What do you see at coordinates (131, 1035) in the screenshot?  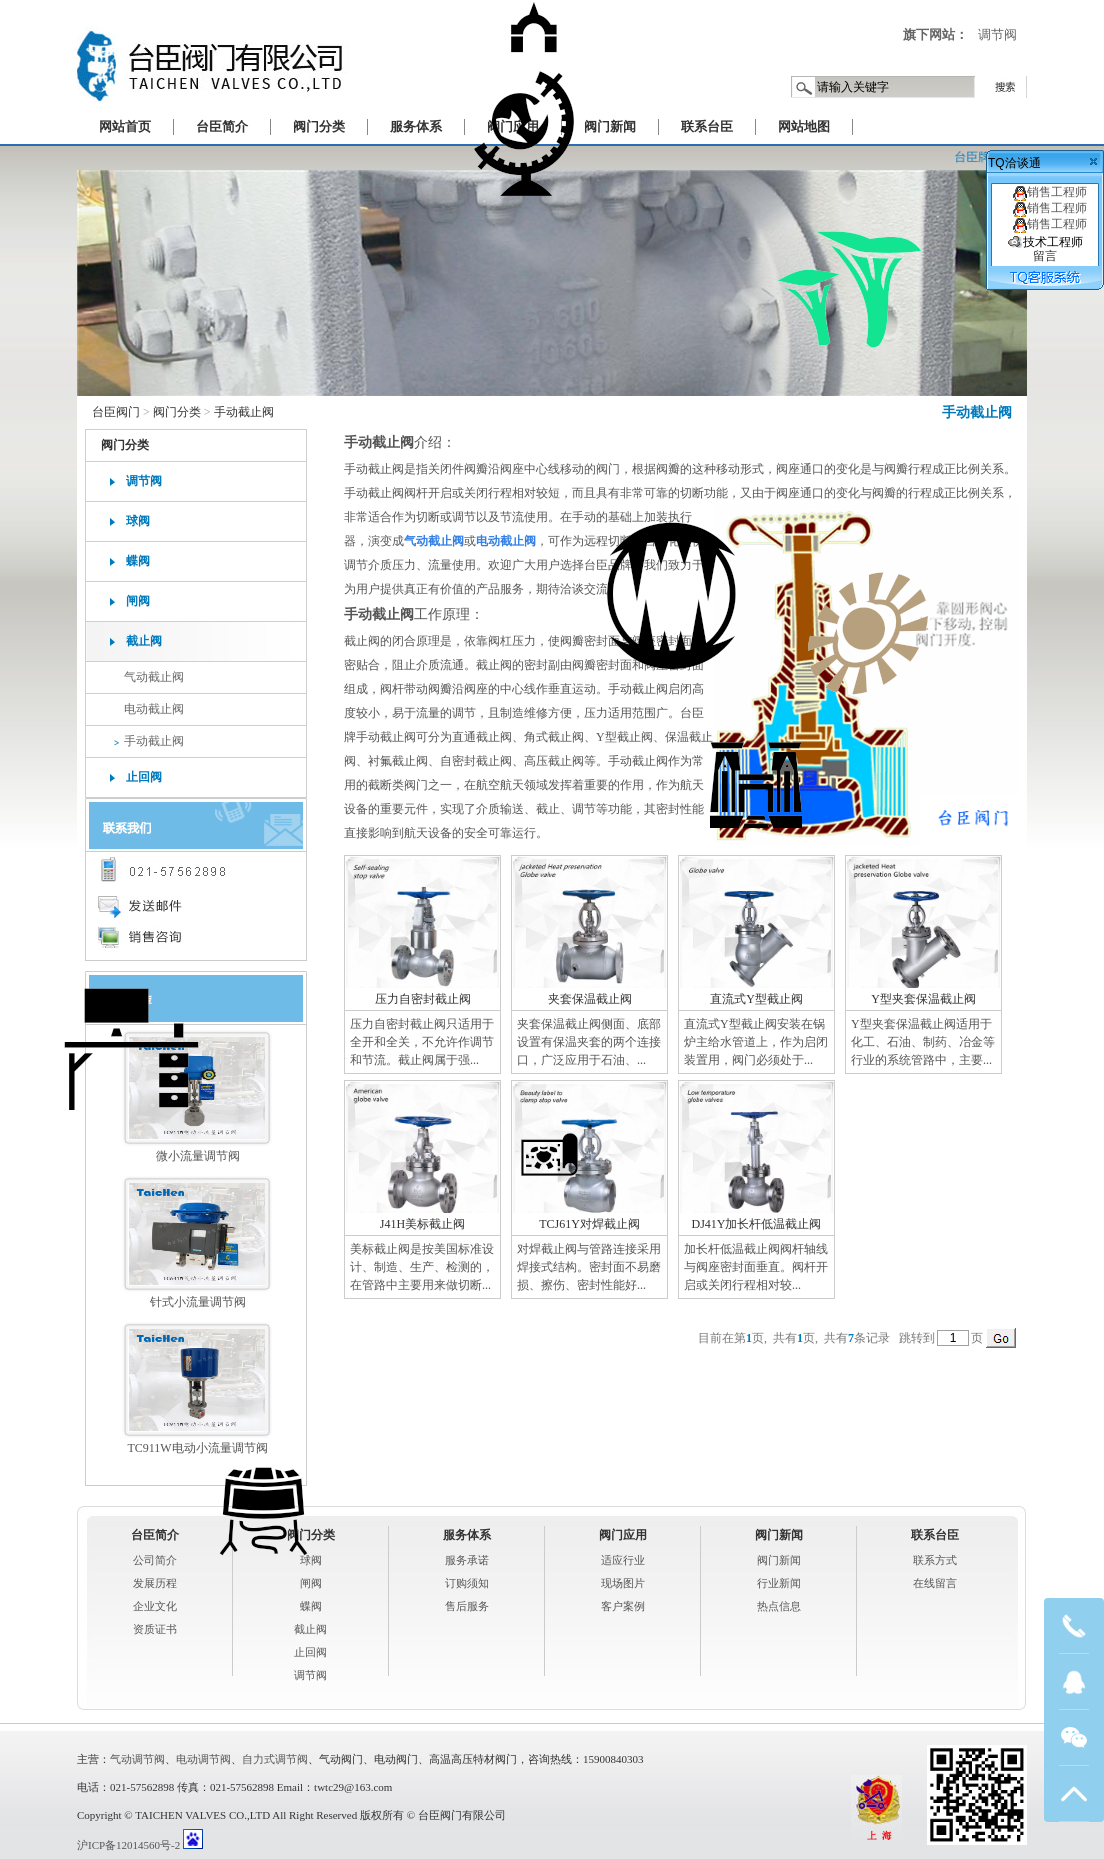 I see `access workspace or office settings` at bounding box center [131, 1035].